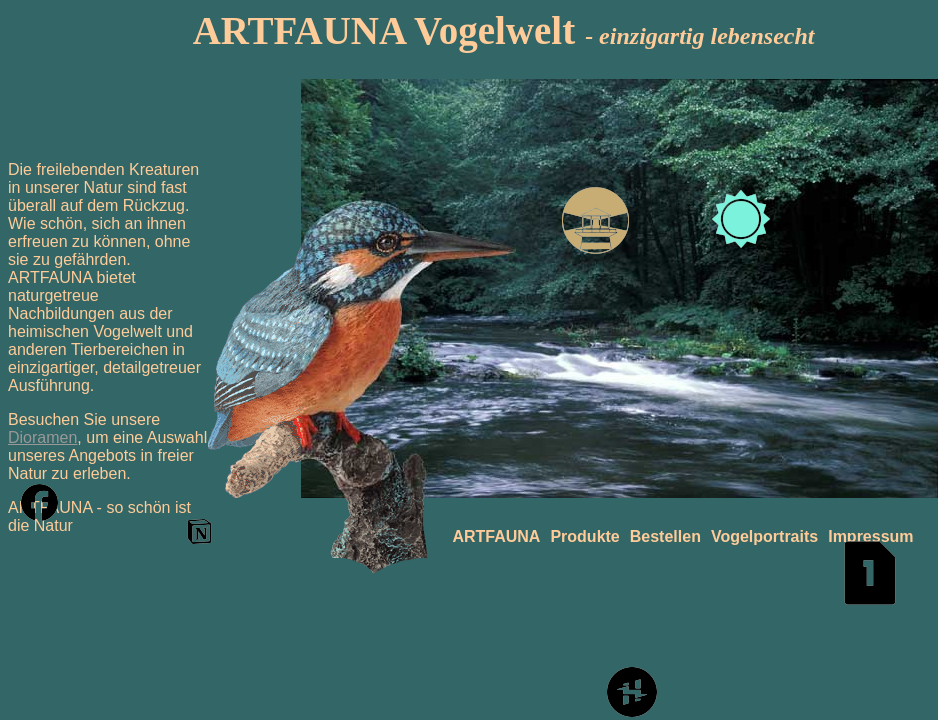  Describe the element at coordinates (595, 220) in the screenshot. I see `watchtower container monitoring service logo` at that location.